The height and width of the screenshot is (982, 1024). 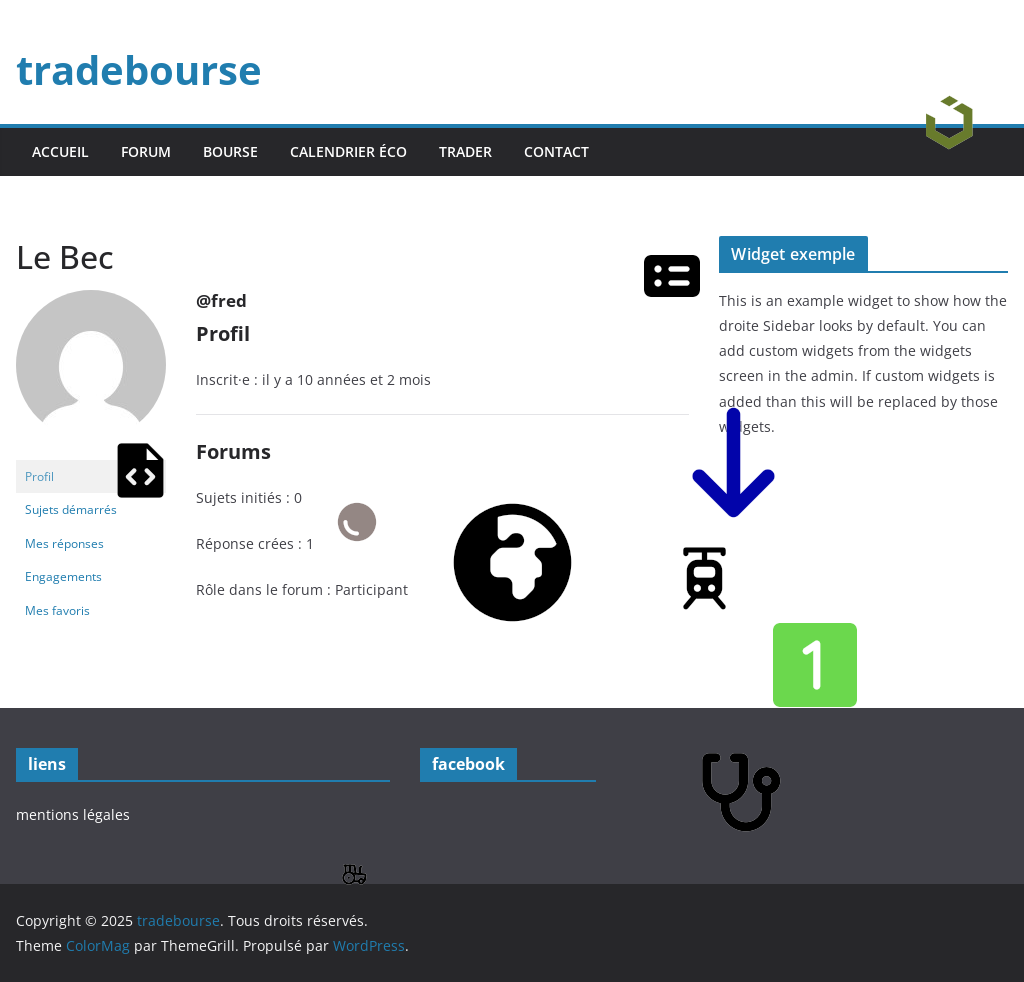 I want to click on UIkit framework logo, so click(x=949, y=122).